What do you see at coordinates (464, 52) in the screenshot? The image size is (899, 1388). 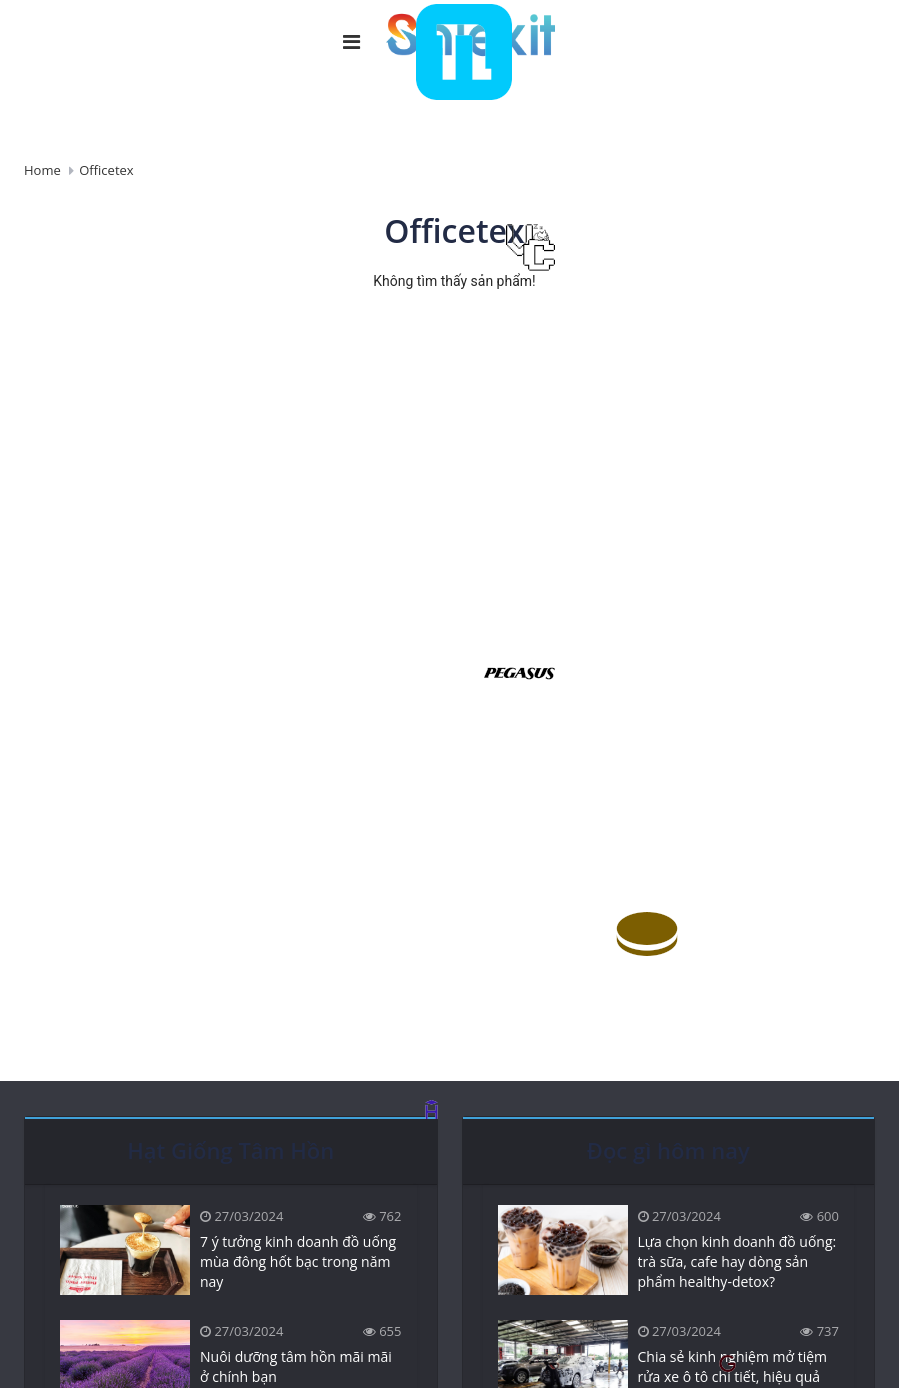 I see `netcup web hosting service logo` at bounding box center [464, 52].